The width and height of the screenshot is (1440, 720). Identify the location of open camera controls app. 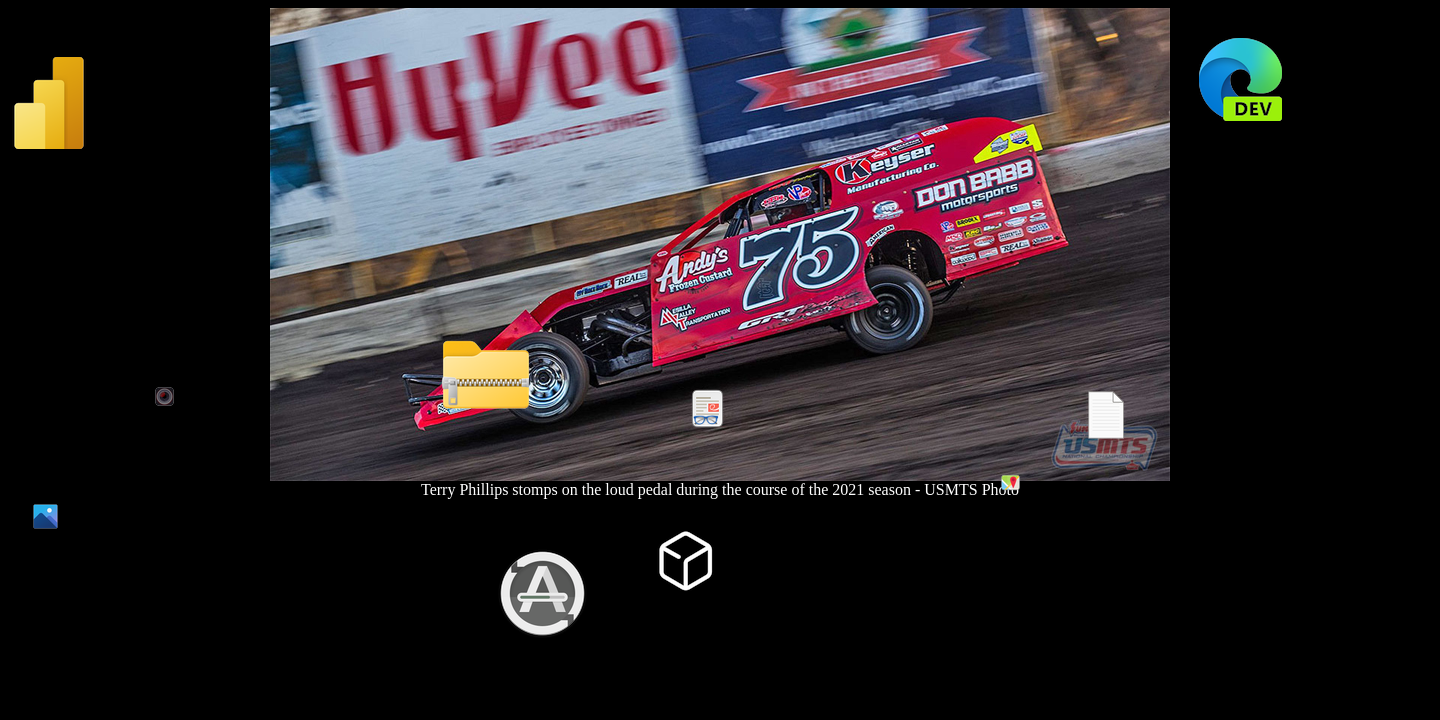
(164, 396).